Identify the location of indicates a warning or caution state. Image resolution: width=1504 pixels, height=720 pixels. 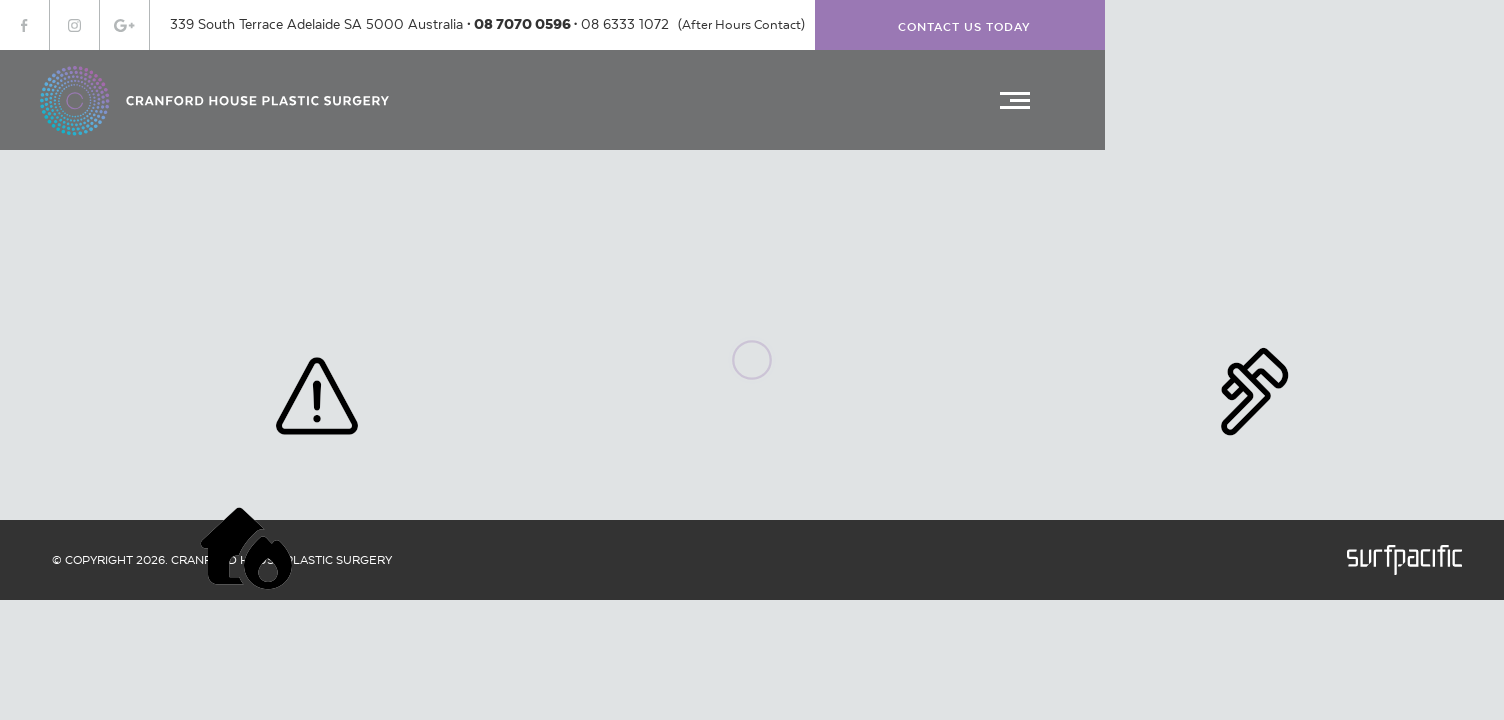
(317, 396).